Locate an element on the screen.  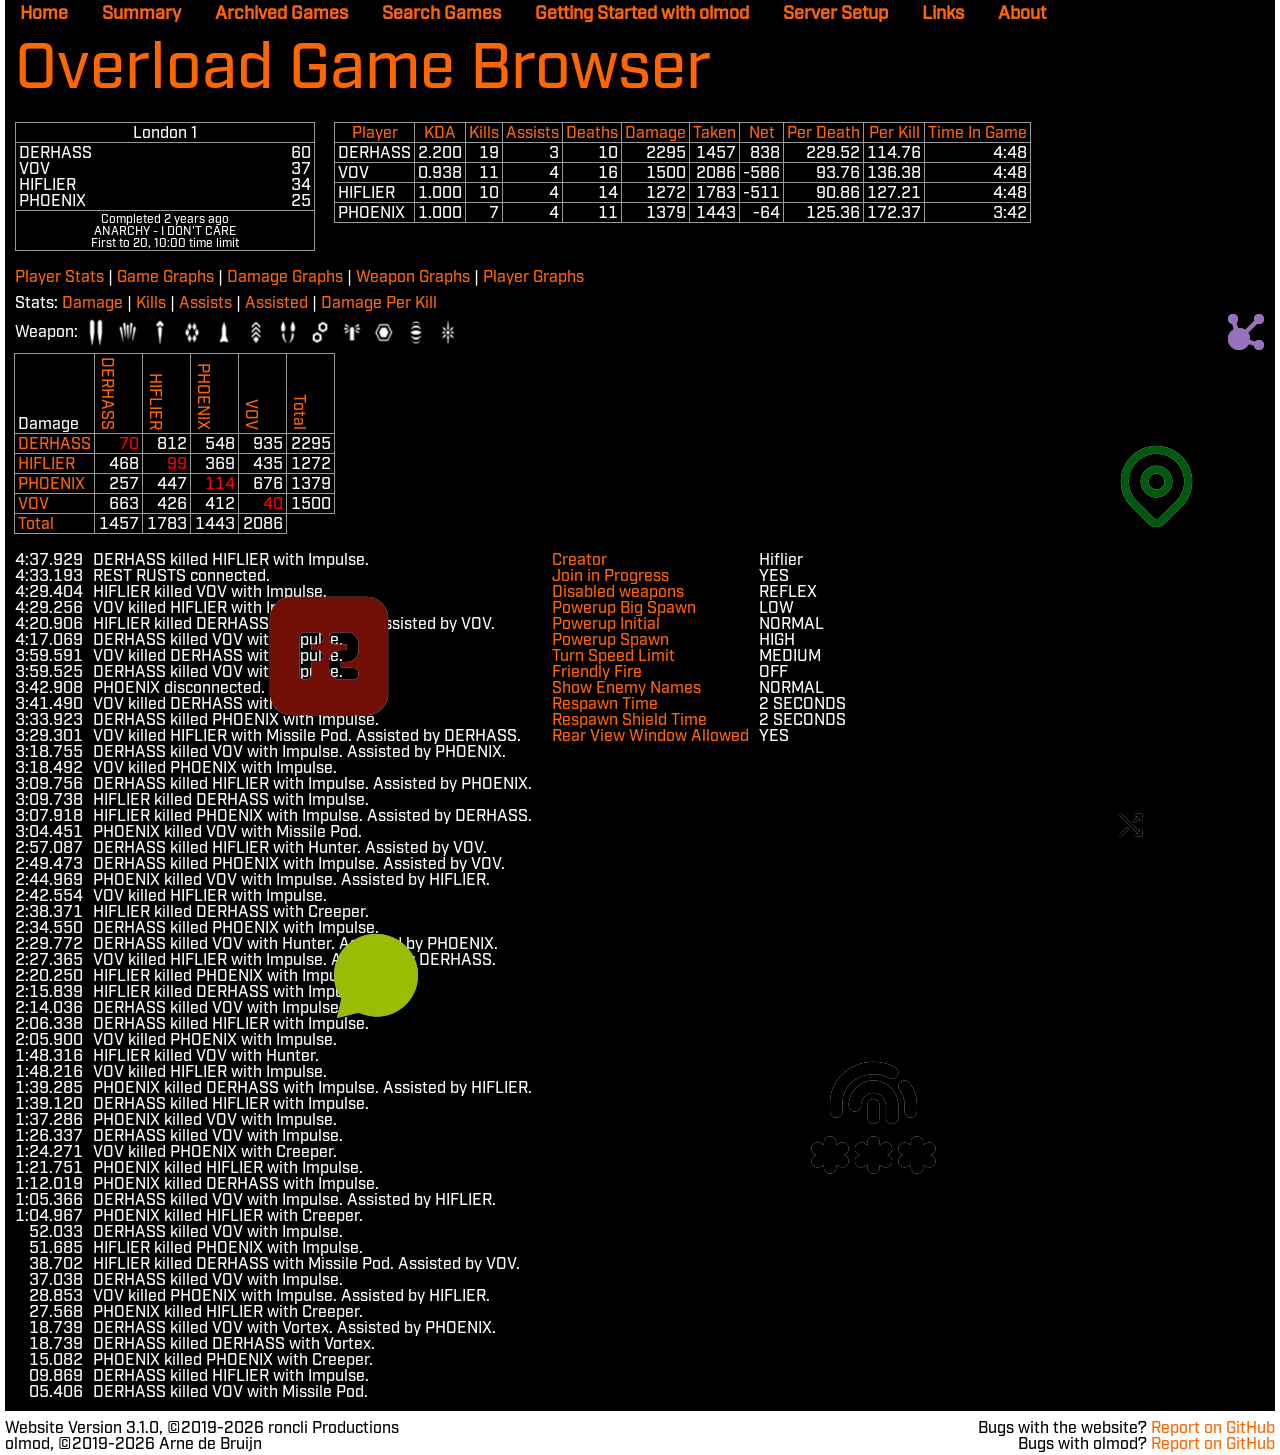
access affiliate program or referral network is located at coordinates (1246, 332).